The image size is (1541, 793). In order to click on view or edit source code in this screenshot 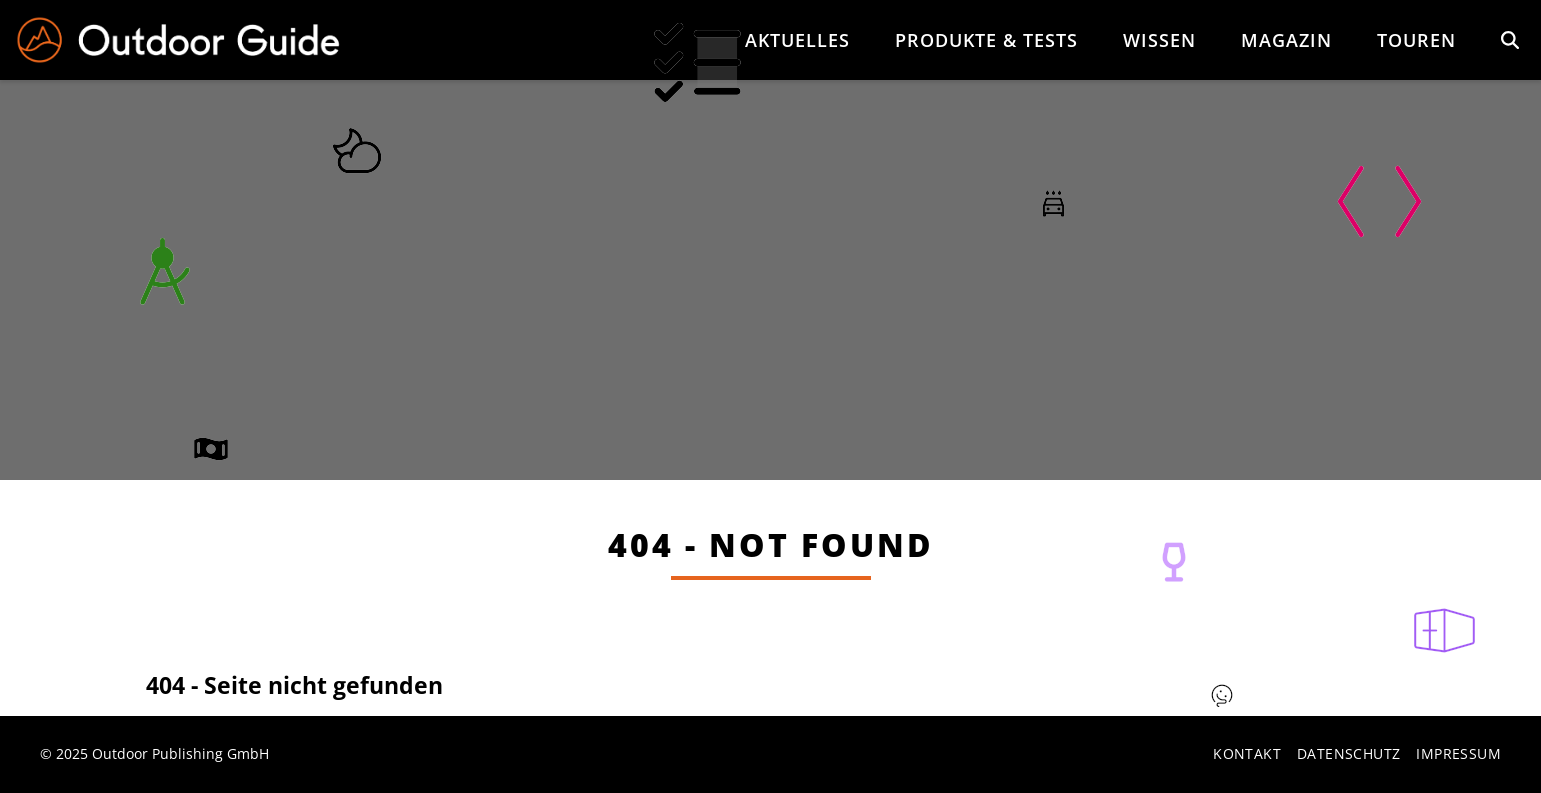, I will do `click(1379, 201)`.